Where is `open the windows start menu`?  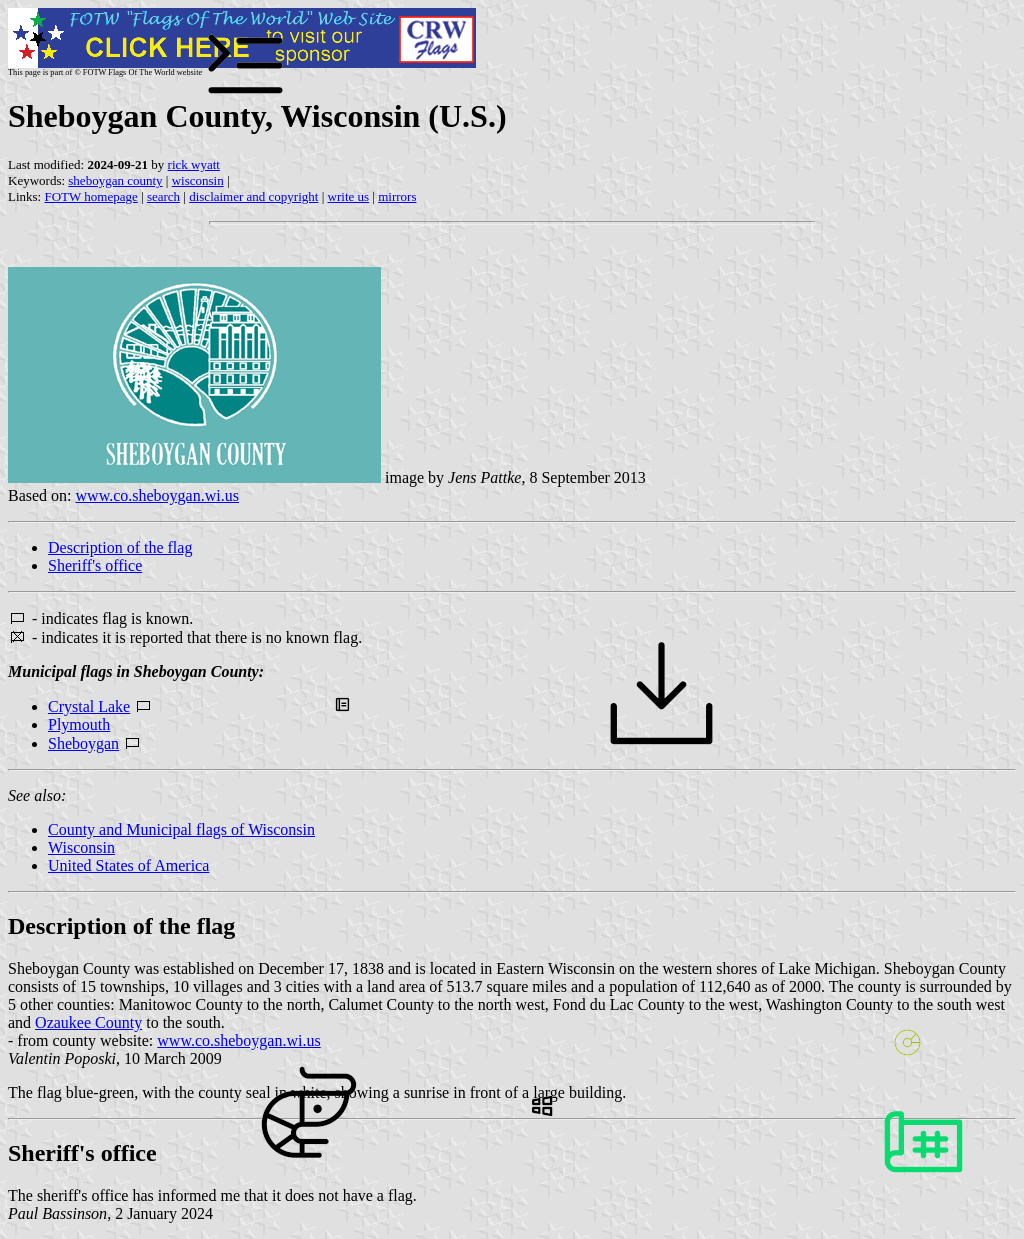
open the windows start menu is located at coordinates (543, 1106).